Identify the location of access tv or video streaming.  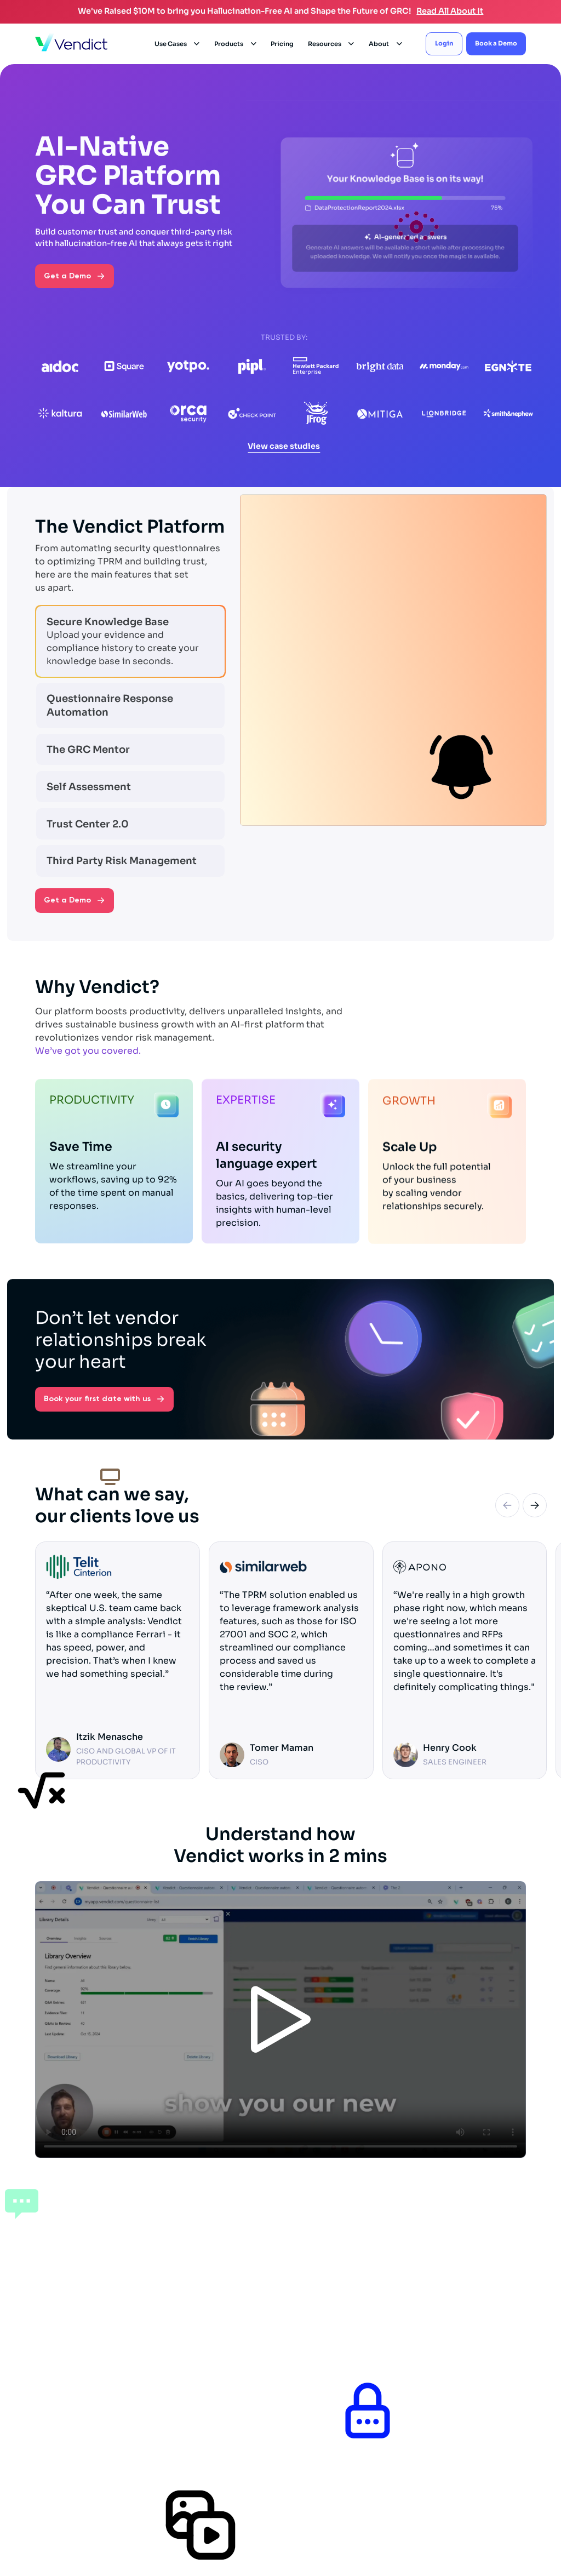
(110, 1476).